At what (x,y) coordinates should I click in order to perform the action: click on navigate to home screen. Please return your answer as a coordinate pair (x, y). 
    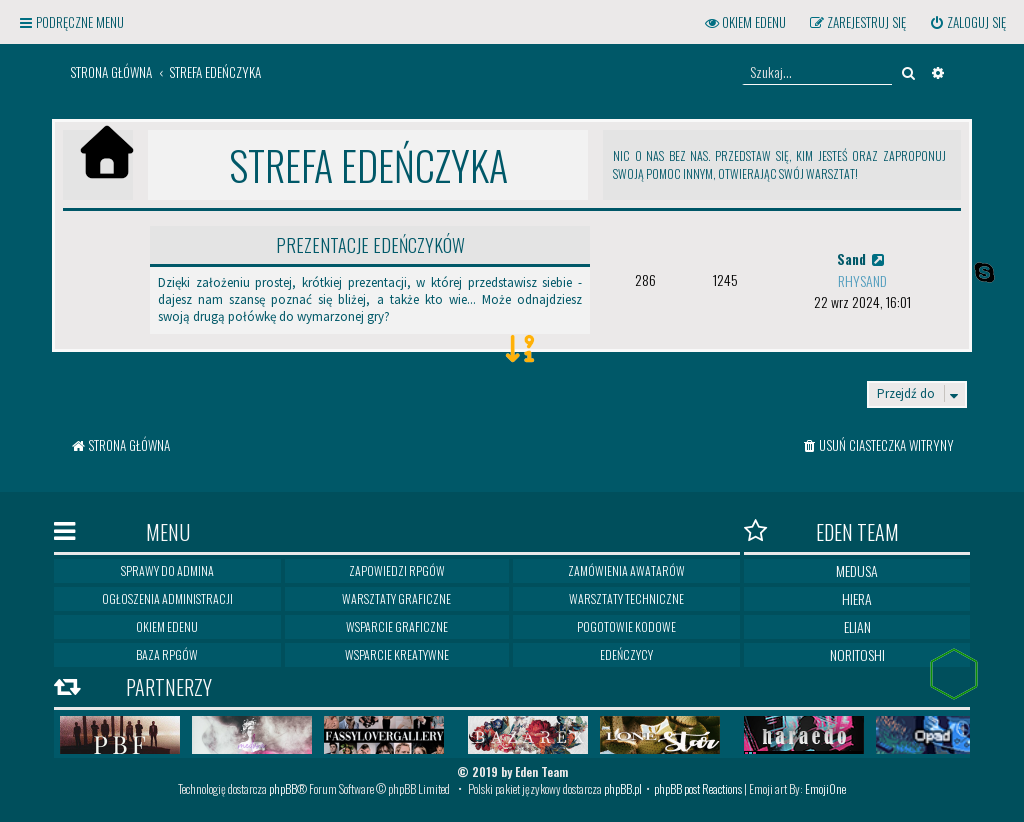
    Looking at the image, I should click on (107, 152).